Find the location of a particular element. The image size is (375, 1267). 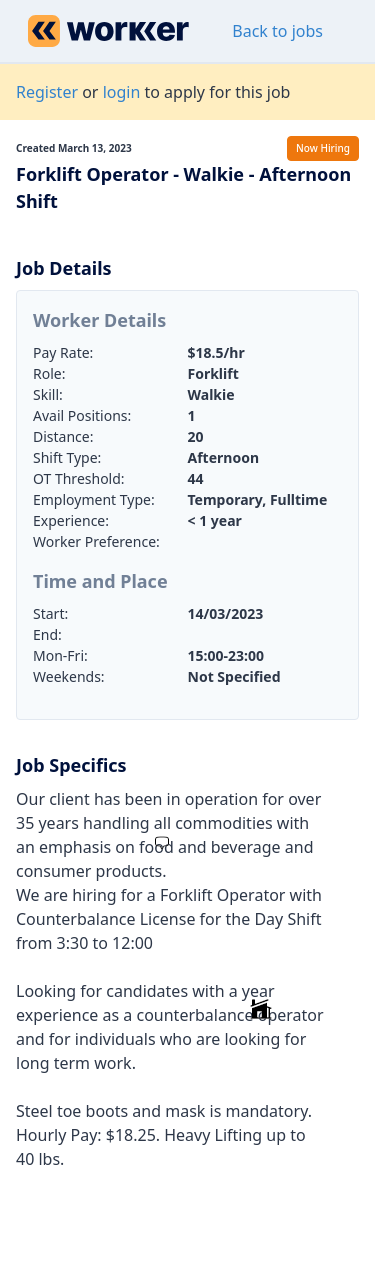

navigate to home screen is located at coordinates (261, 1009).